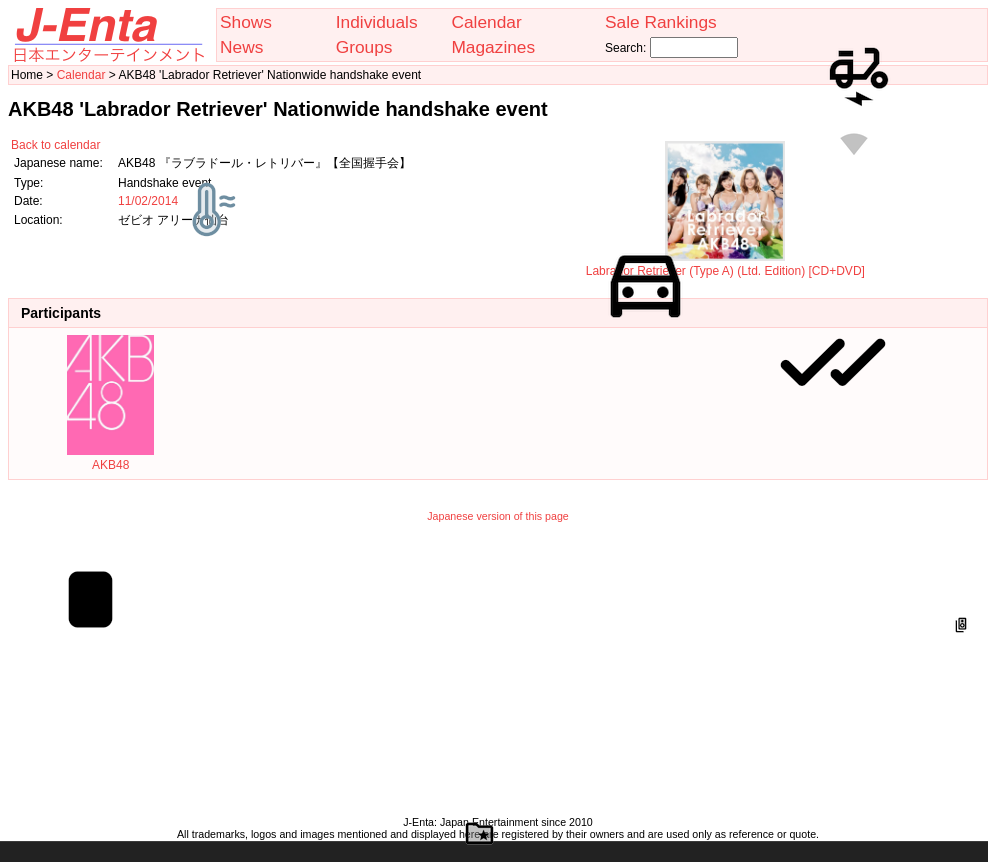  What do you see at coordinates (479, 833) in the screenshot?
I see `access starred or favorite folders` at bounding box center [479, 833].